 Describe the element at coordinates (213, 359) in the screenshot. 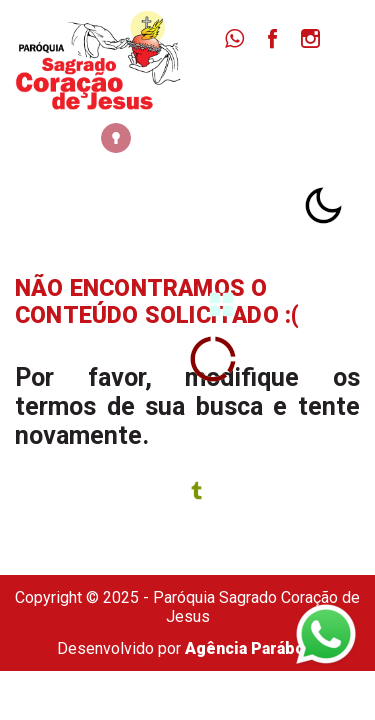

I see `view data breakdown by category` at that location.